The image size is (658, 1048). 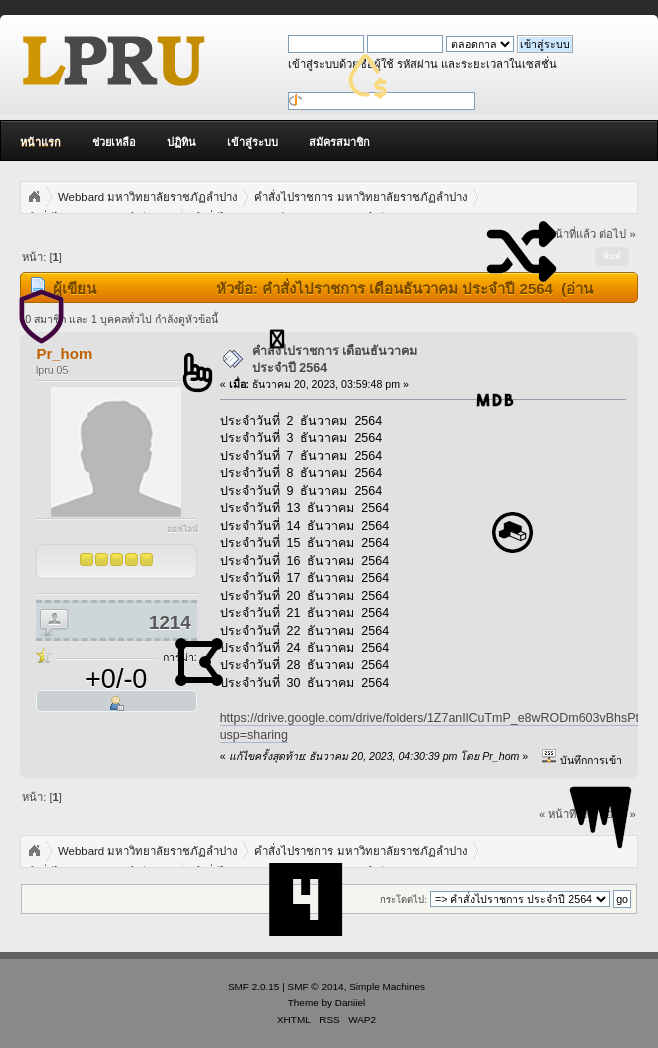 I want to click on indicates content is licensed for remixing, so click(x=512, y=532).